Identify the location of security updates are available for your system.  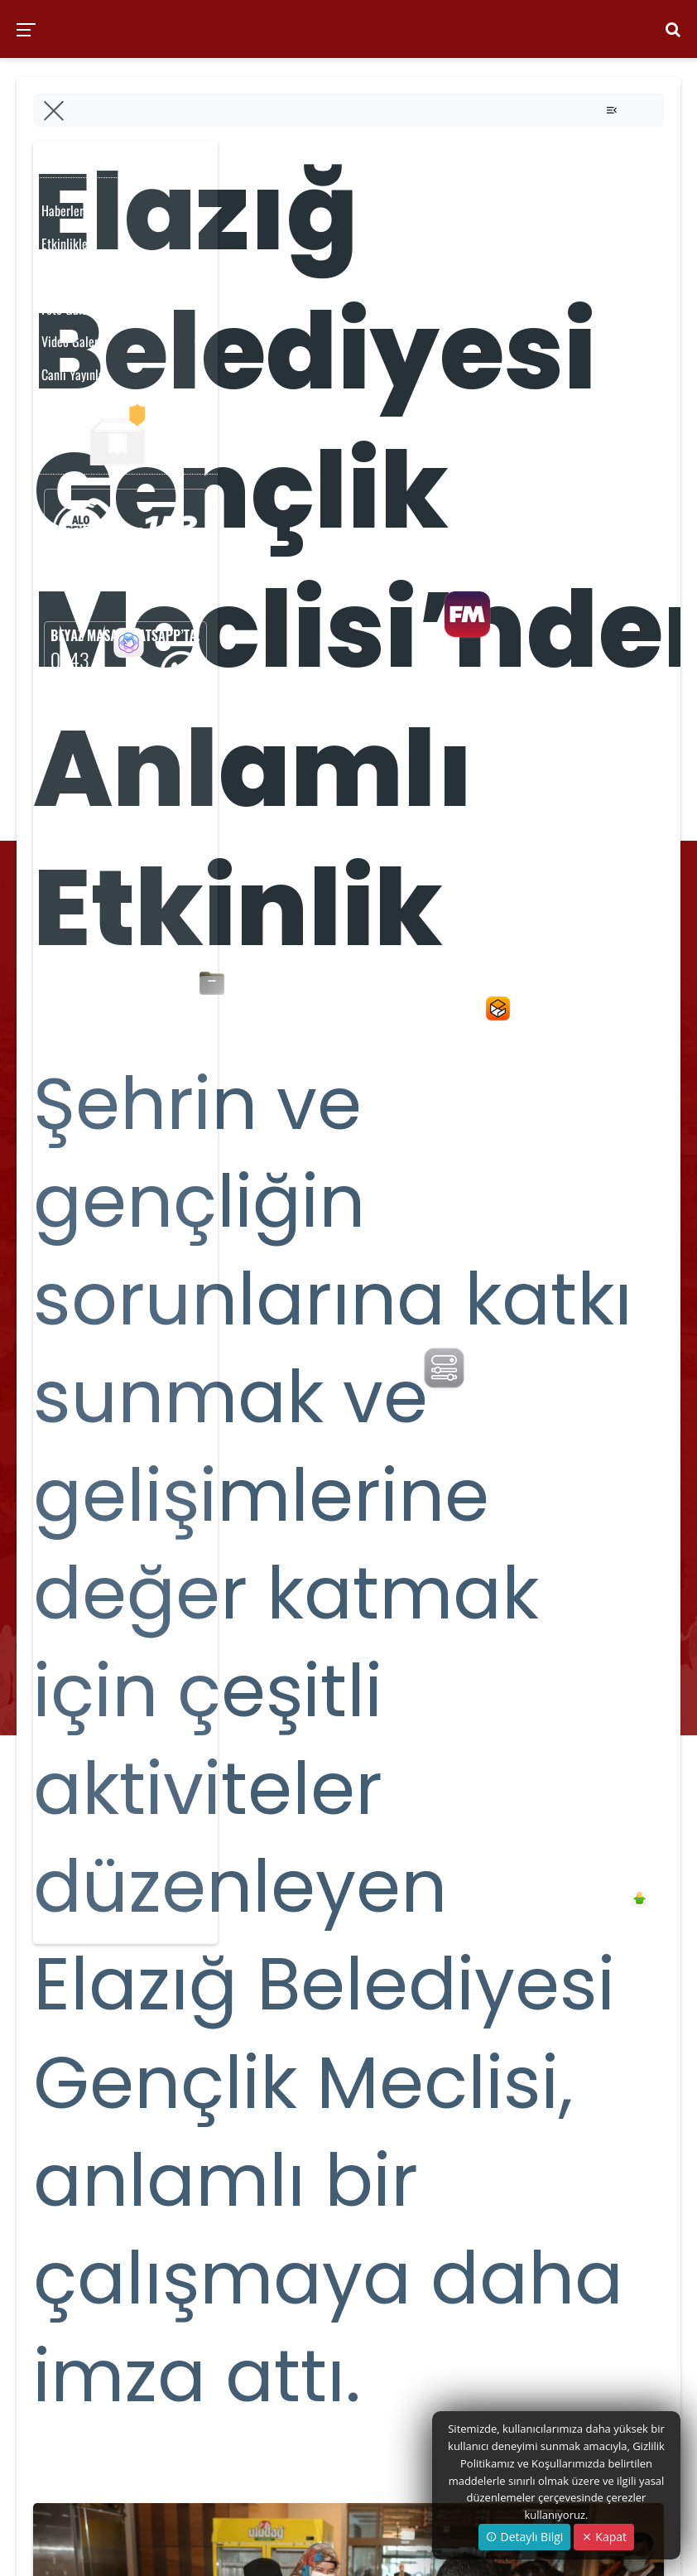
(118, 434).